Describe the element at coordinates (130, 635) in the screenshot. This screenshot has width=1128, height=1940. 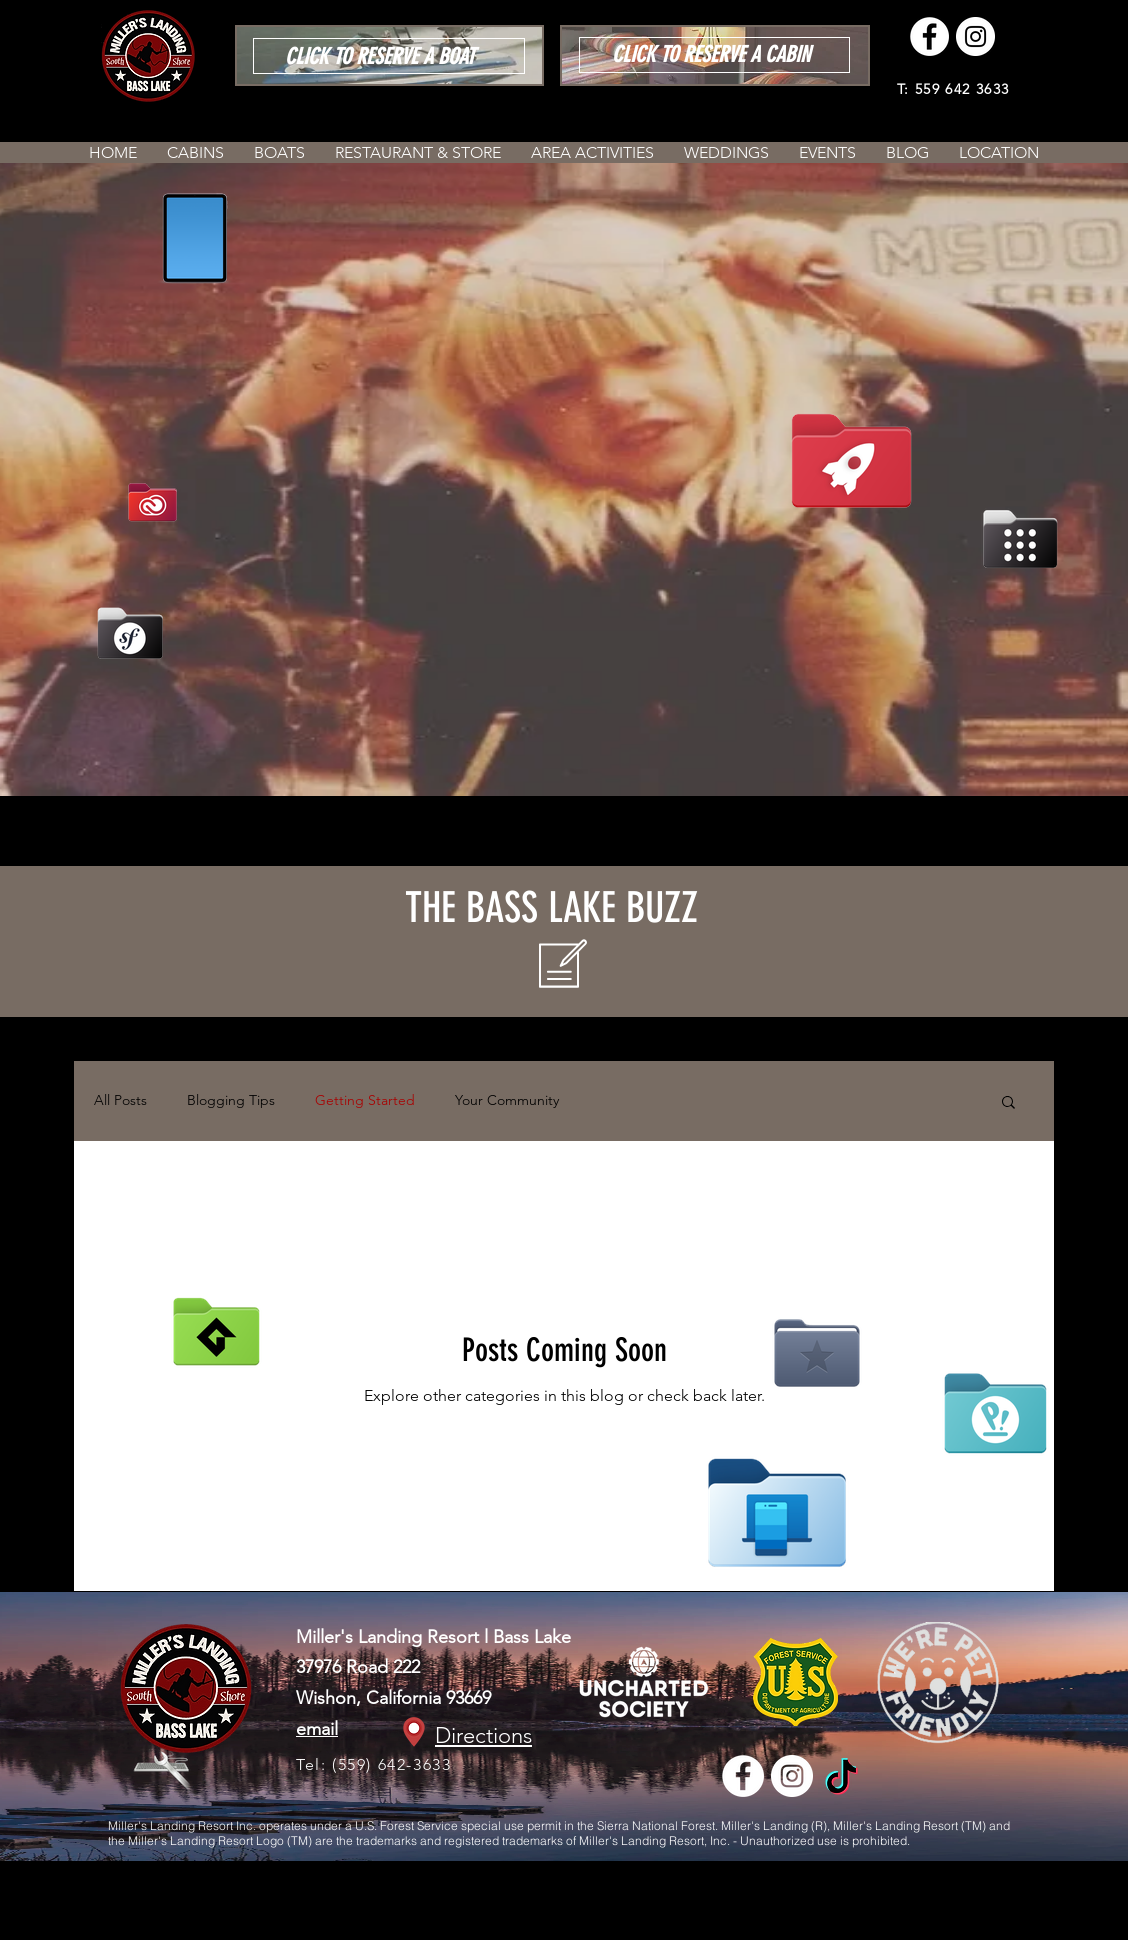
I see `open symfony project folder` at that location.